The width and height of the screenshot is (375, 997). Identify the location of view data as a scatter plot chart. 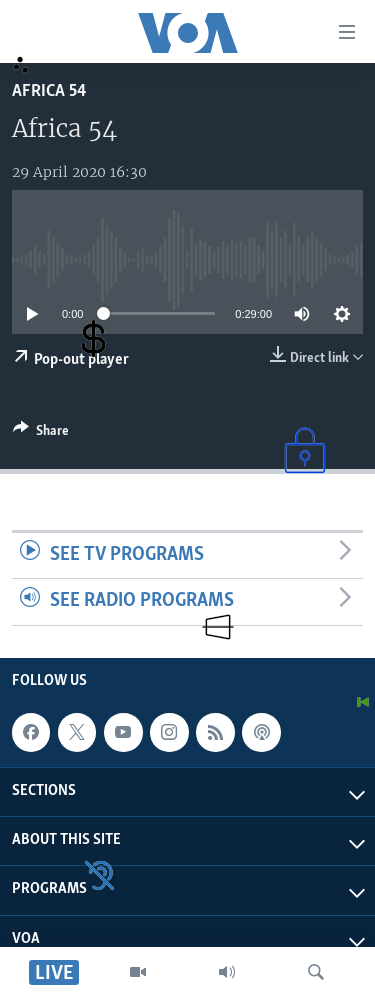
(21, 65).